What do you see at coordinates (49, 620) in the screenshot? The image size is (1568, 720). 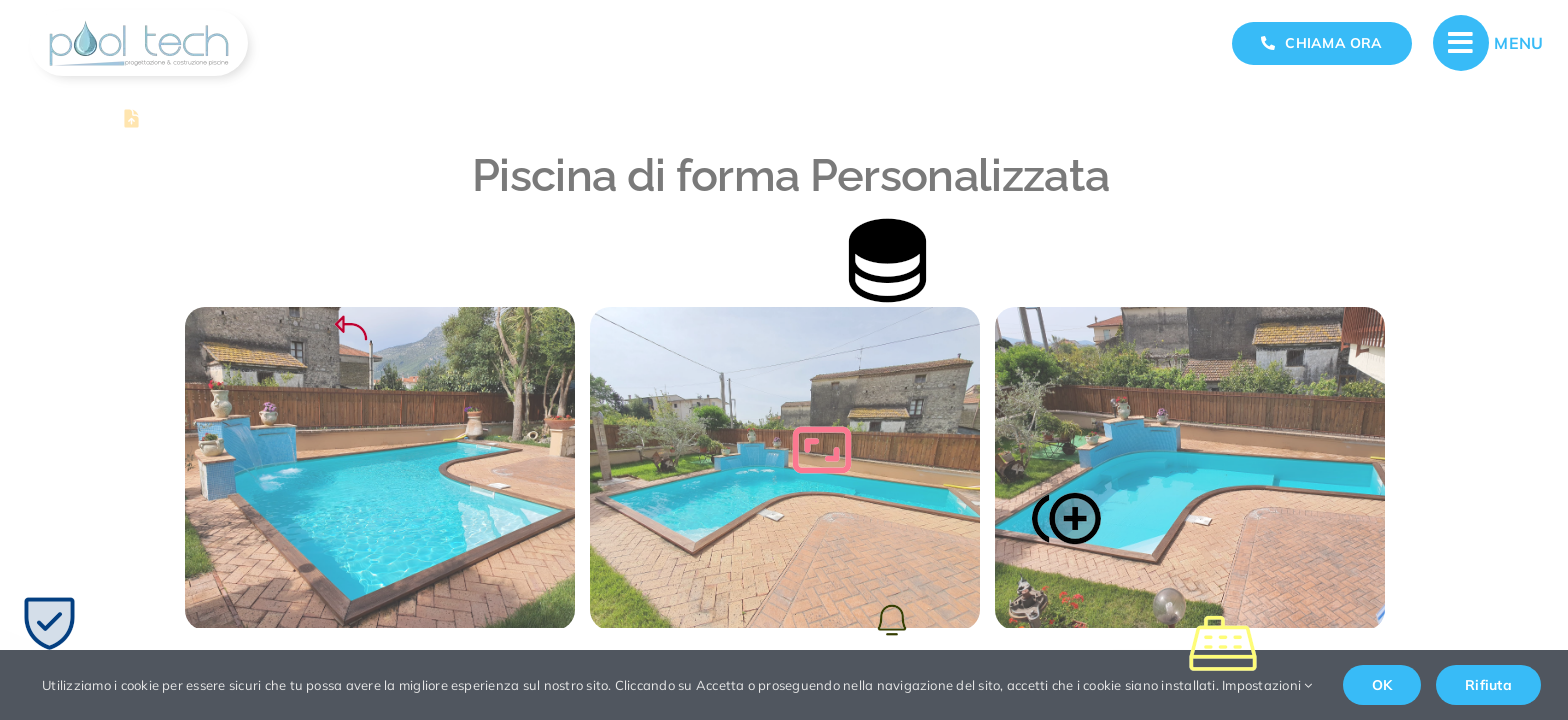 I see `indicates verified or secure status` at bounding box center [49, 620].